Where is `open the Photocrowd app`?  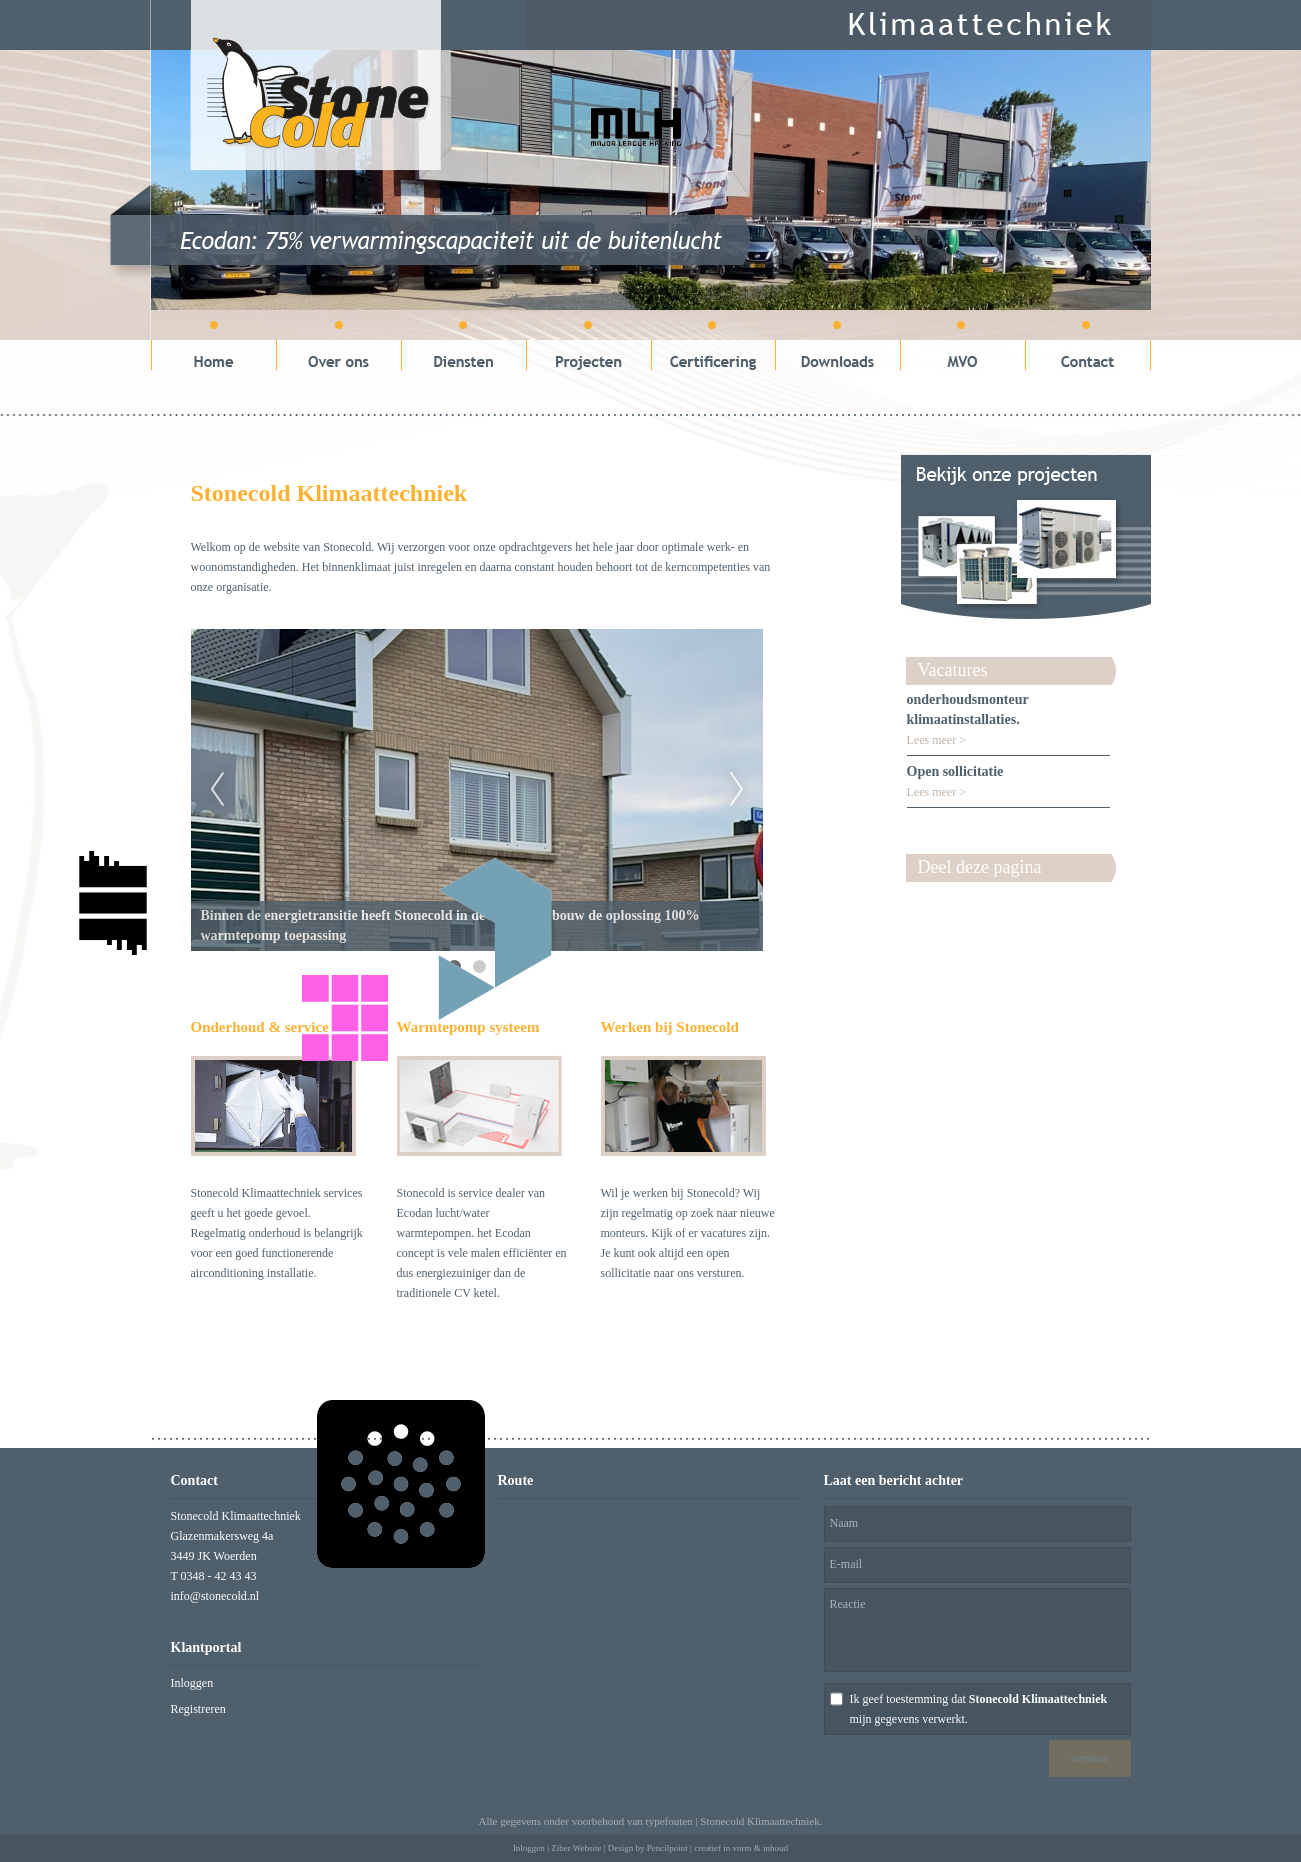 open the Photocrowd app is located at coordinates (401, 1484).